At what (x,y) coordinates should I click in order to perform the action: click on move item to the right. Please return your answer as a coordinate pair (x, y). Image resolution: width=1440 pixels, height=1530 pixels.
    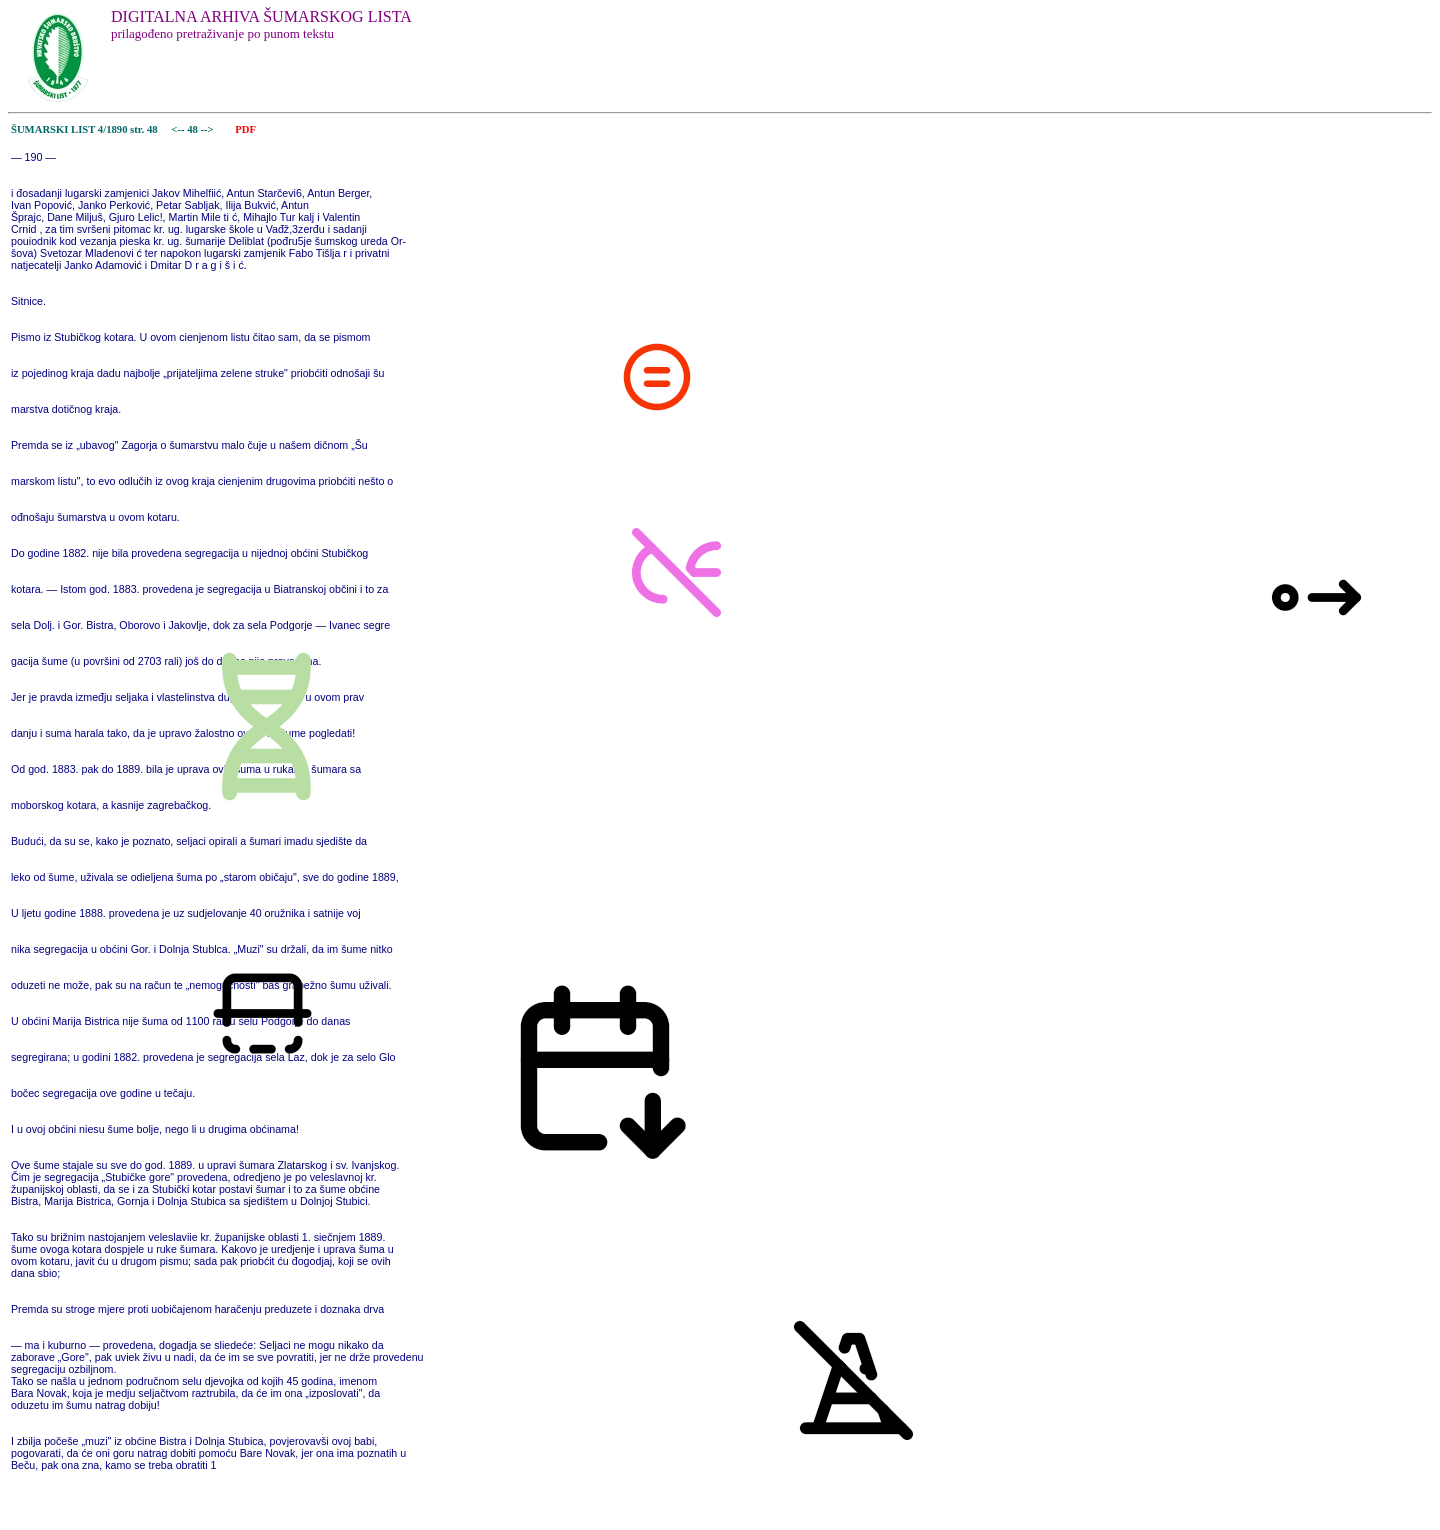
    Looking at the image, I should click on (1316, 597).